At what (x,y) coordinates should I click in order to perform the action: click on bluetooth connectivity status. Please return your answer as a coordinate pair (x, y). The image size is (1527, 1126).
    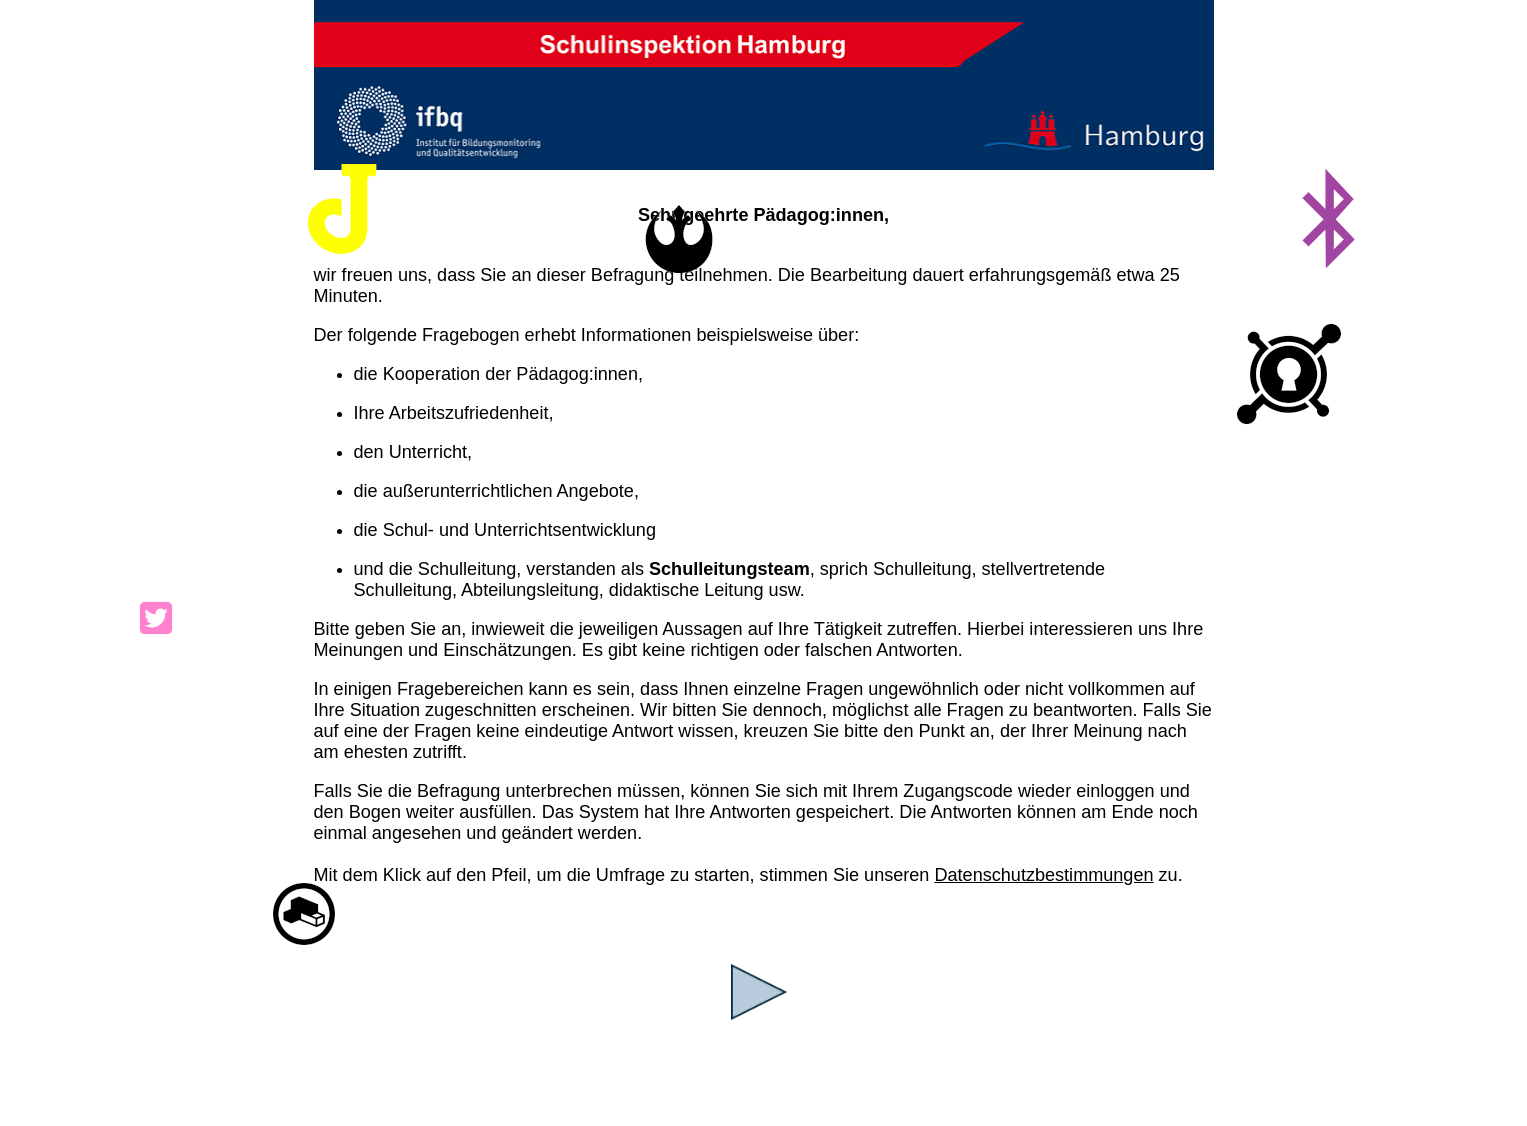
    Looking at the image, I should click on (1328, 218).